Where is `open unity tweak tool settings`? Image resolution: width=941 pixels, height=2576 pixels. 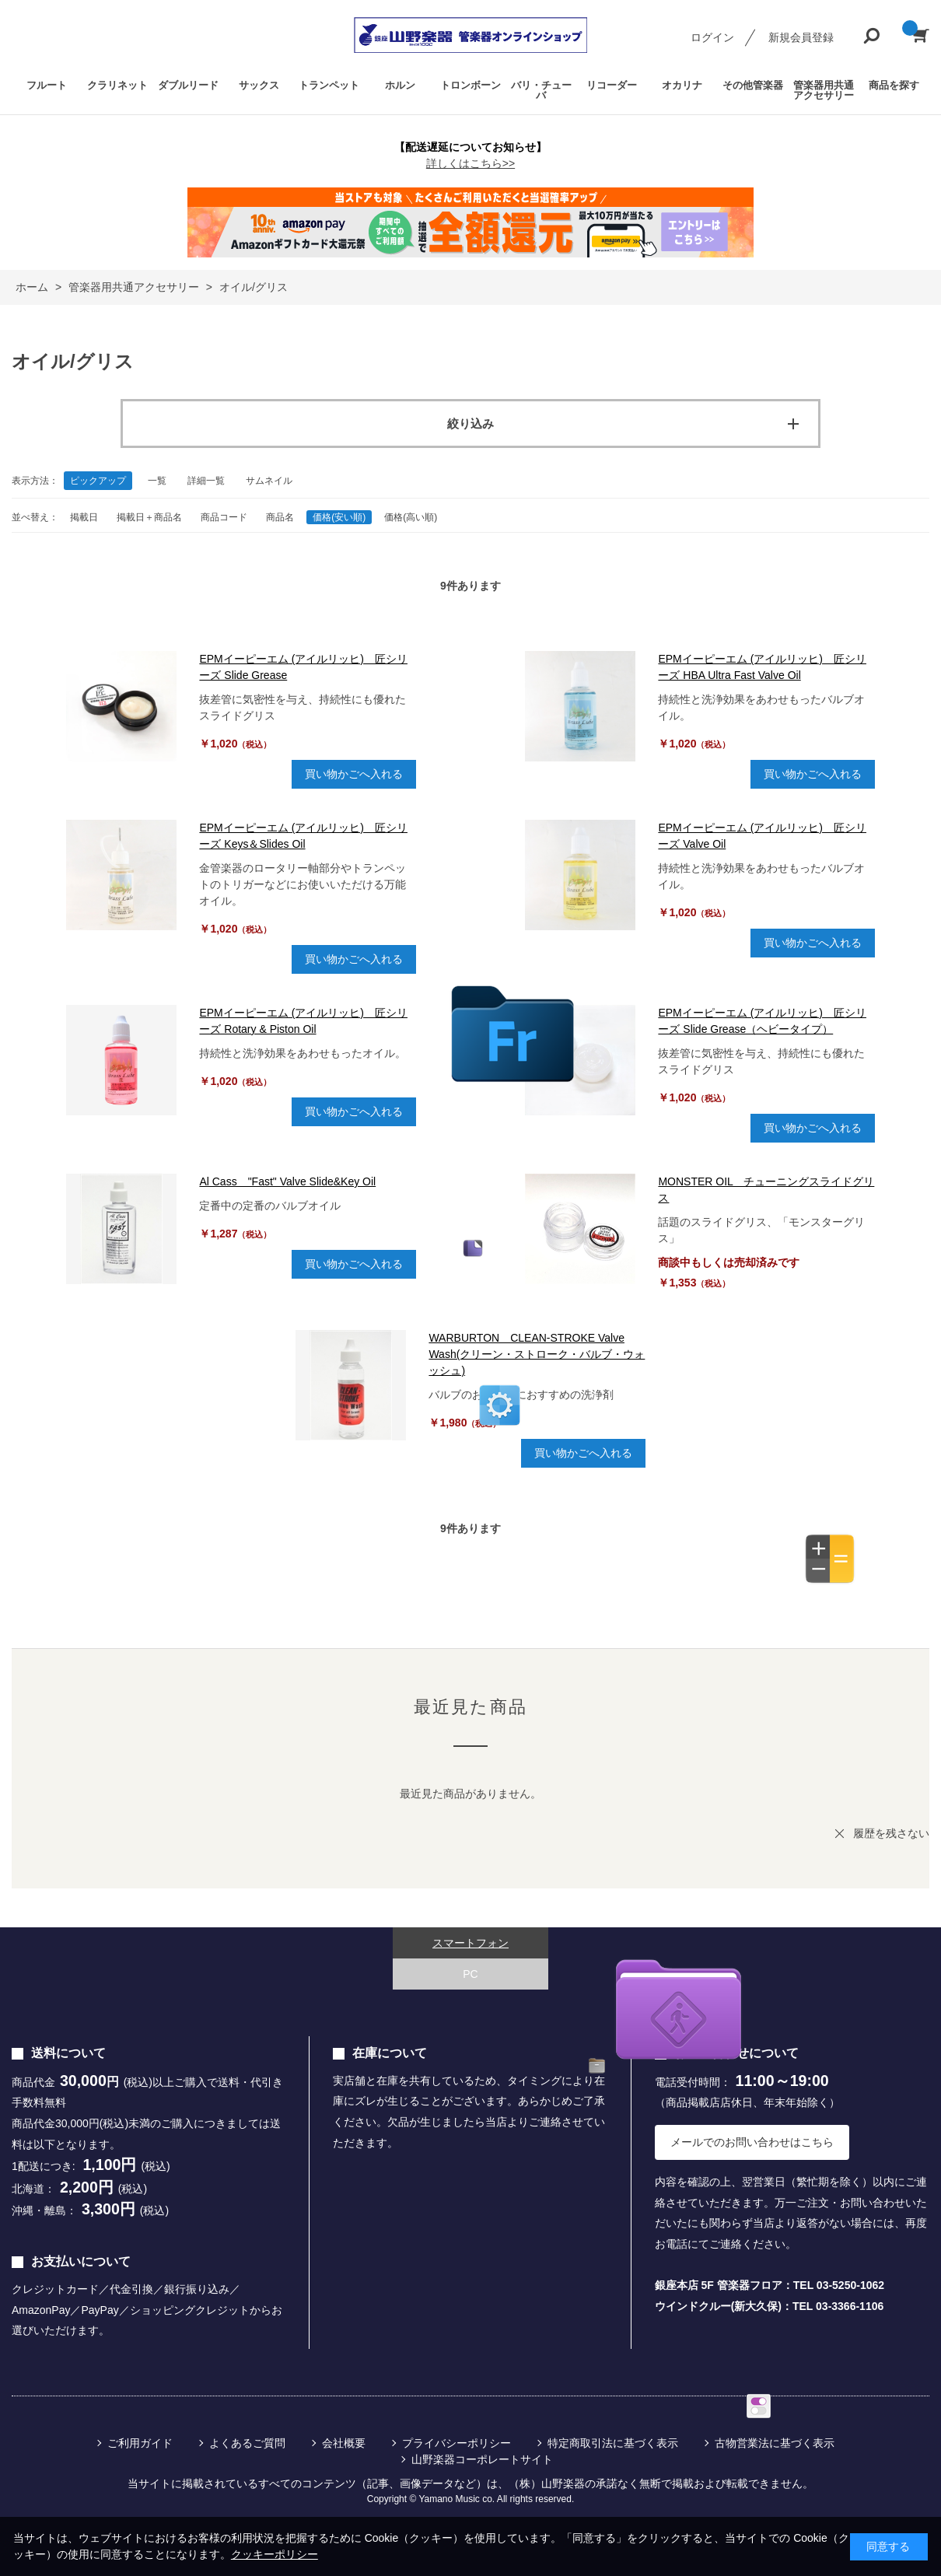
open unity tweak tool settings is located at coordinates (758, 2406).